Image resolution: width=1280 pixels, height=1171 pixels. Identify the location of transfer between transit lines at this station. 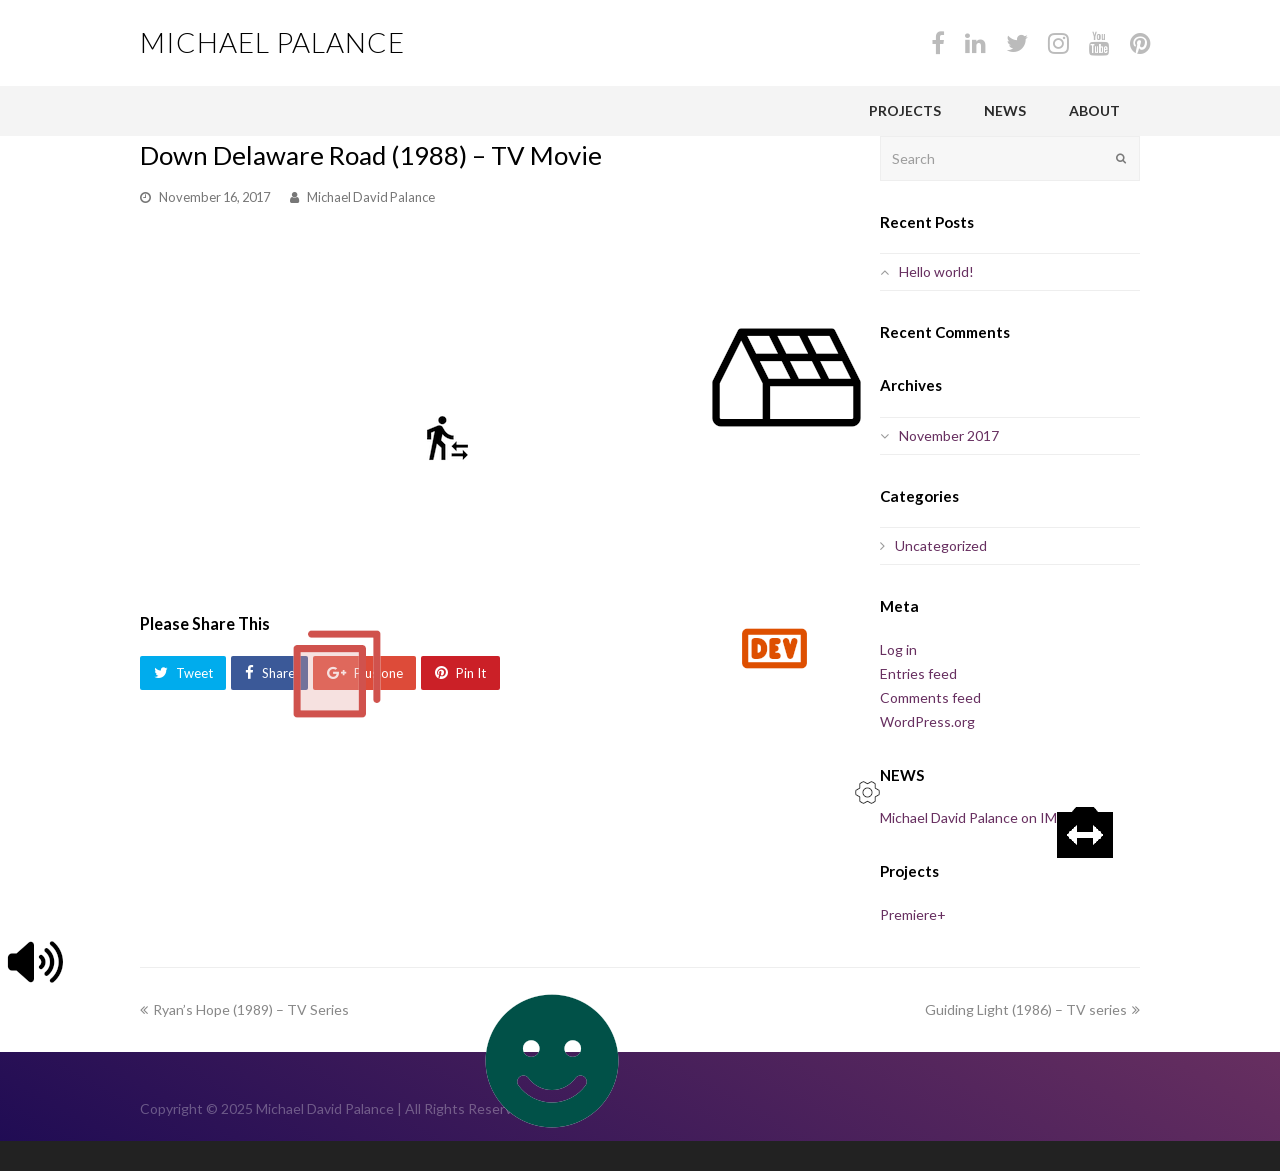
(447, 437).